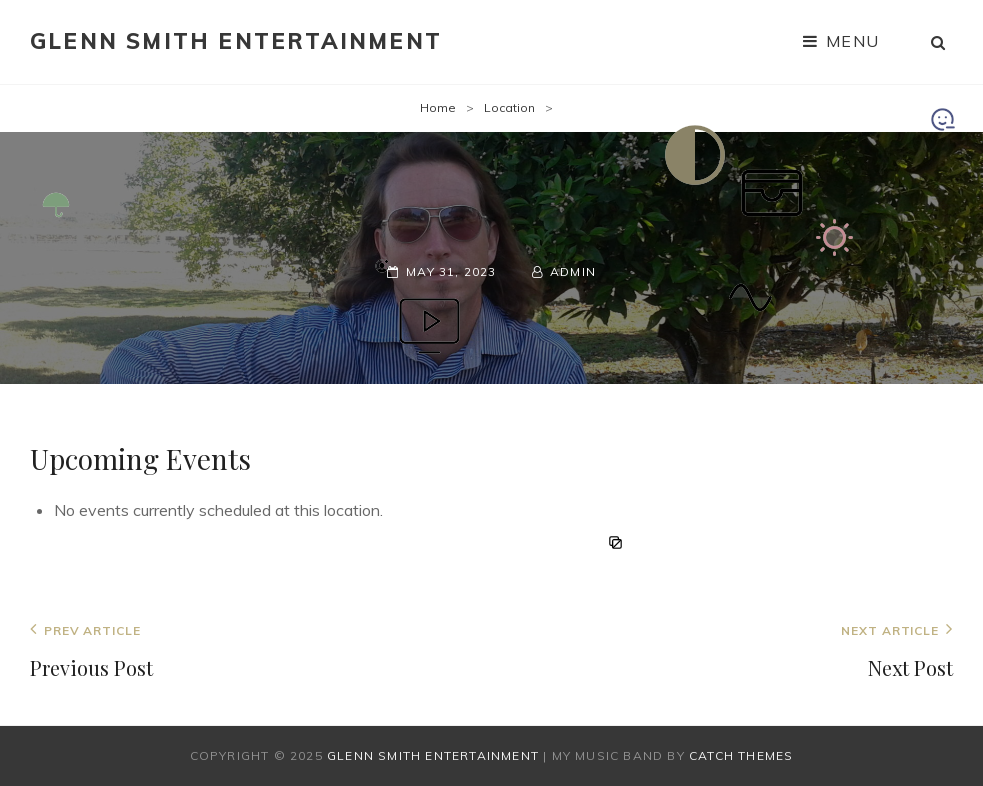 The height and width of the screenshot is (786, 983). I want to click on remove a reaction or emoji, so click(942, 119).